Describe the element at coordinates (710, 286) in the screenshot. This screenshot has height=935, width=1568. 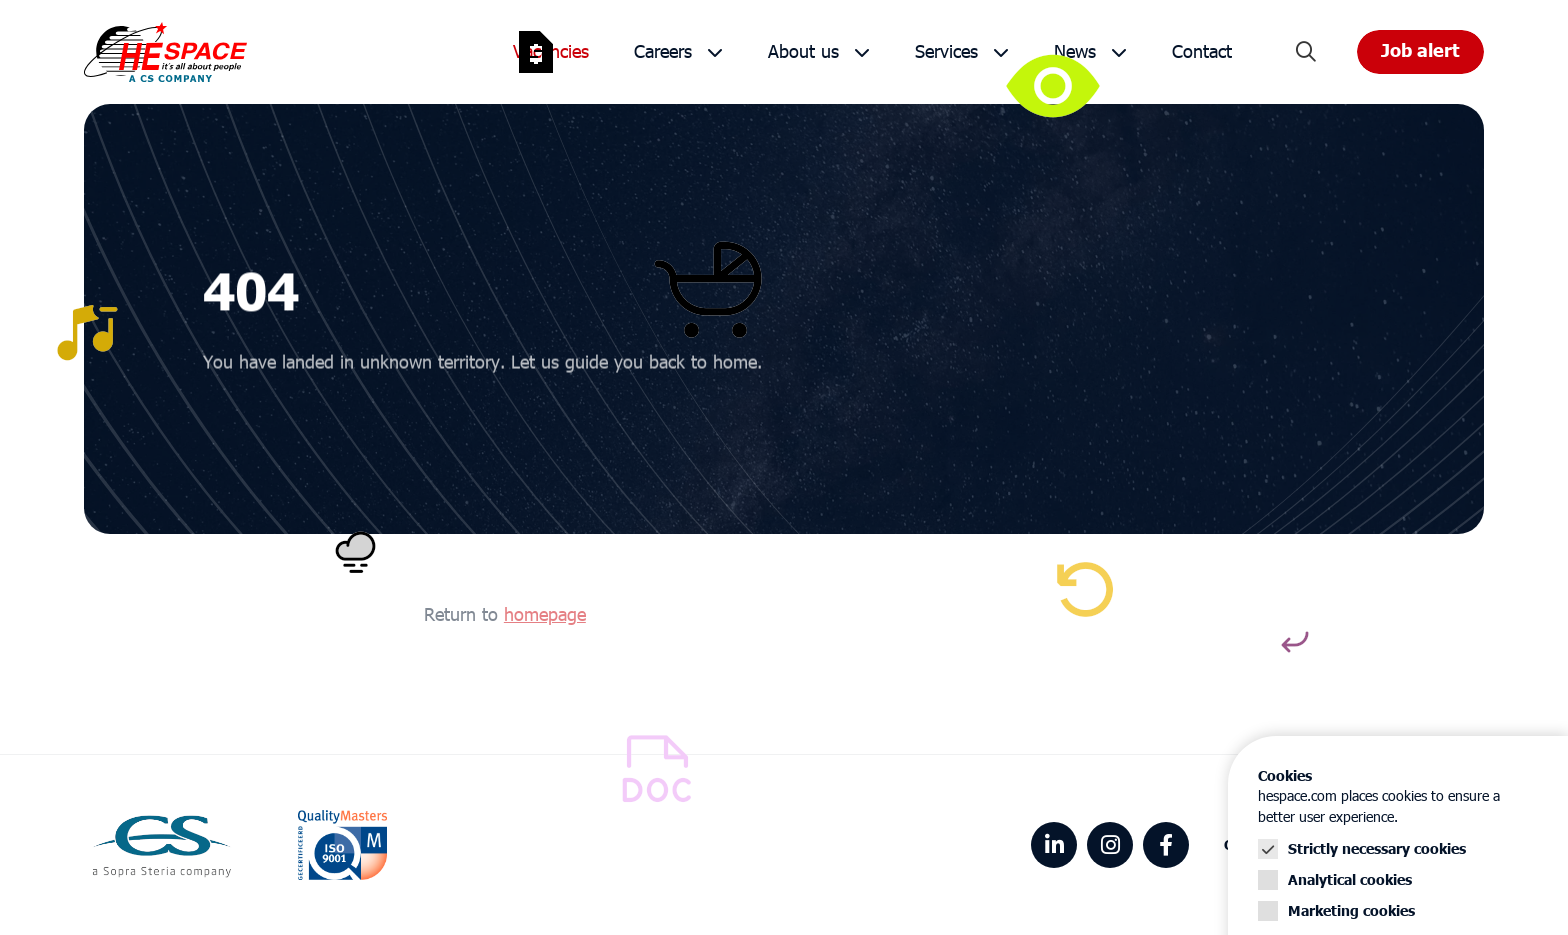
I see `access baby or parenting-related features` at that location.